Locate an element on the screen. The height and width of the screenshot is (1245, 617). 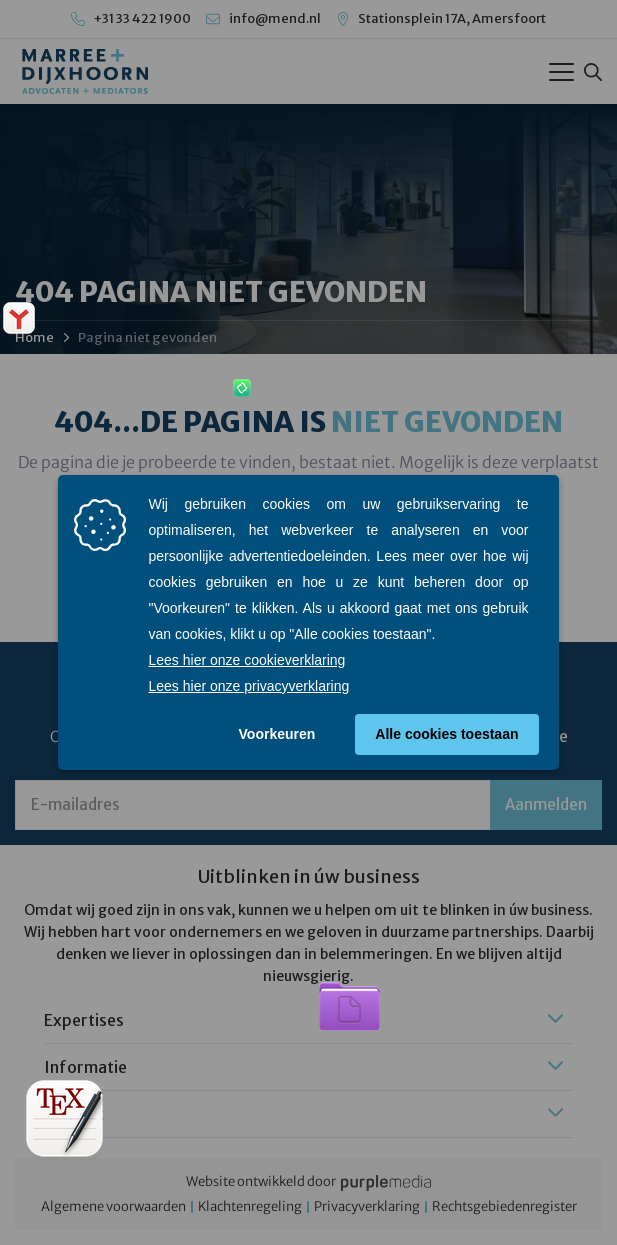
open yandex browser is located at coordinates (19, 318).